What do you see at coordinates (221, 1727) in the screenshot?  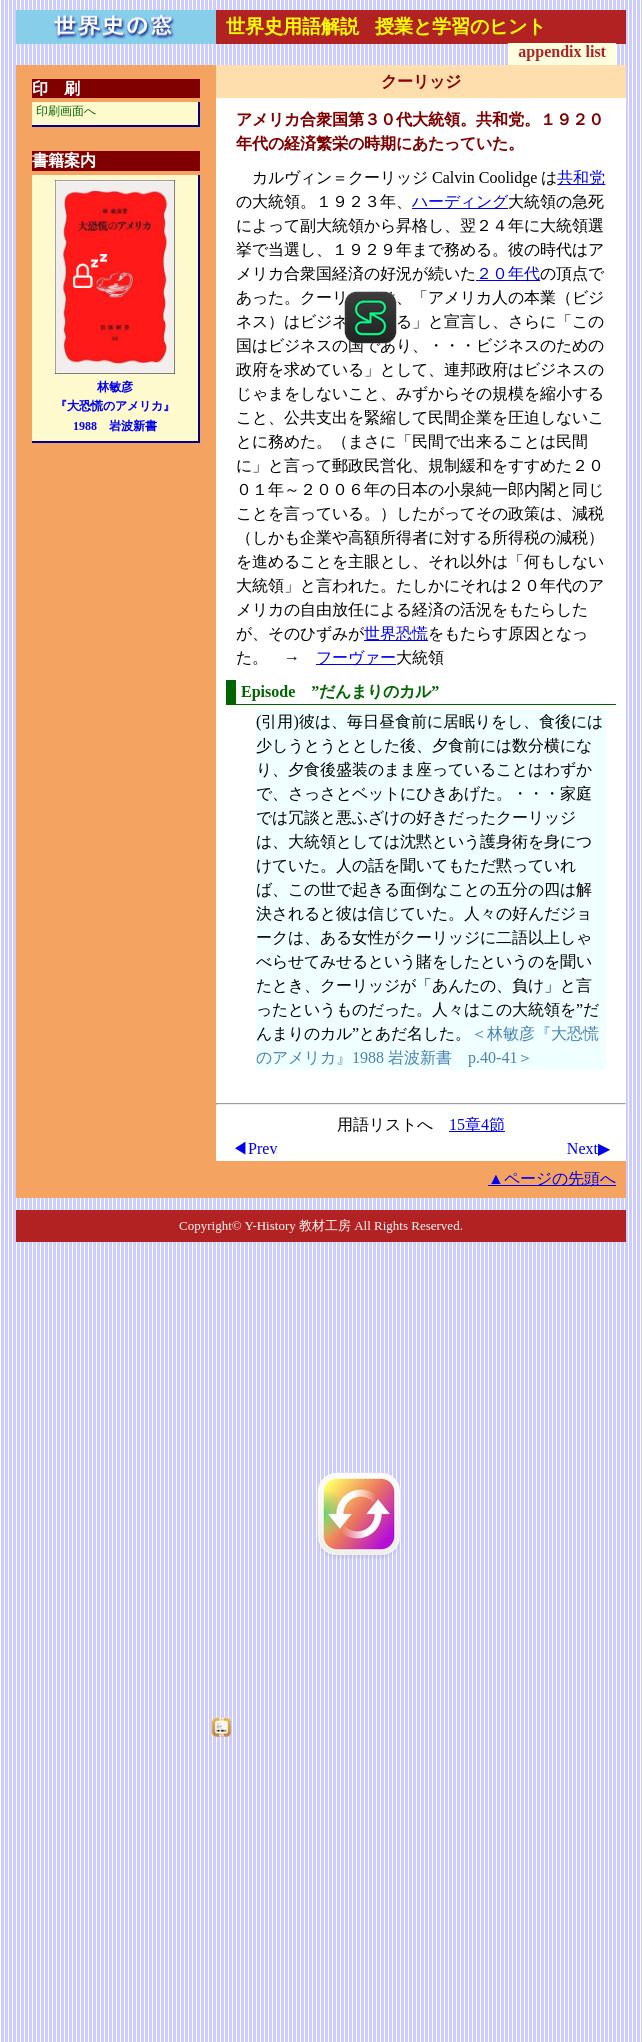 I see `an alpm package file used by arch linux package manager` at bounding box center [221, 1727].